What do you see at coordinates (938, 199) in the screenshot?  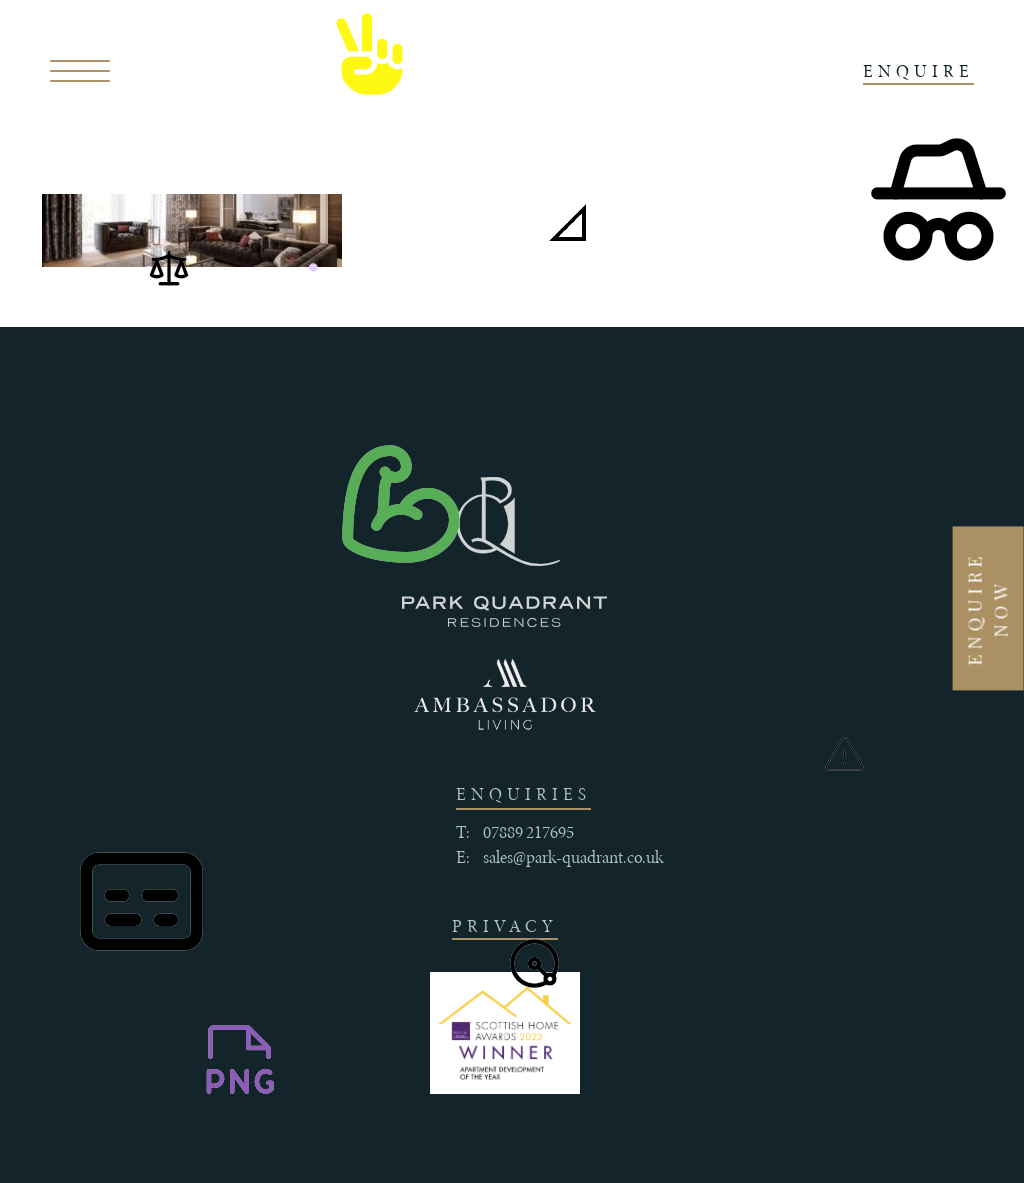 I see `enable incognito or private browsing mode` at bounding box center [938, 199].